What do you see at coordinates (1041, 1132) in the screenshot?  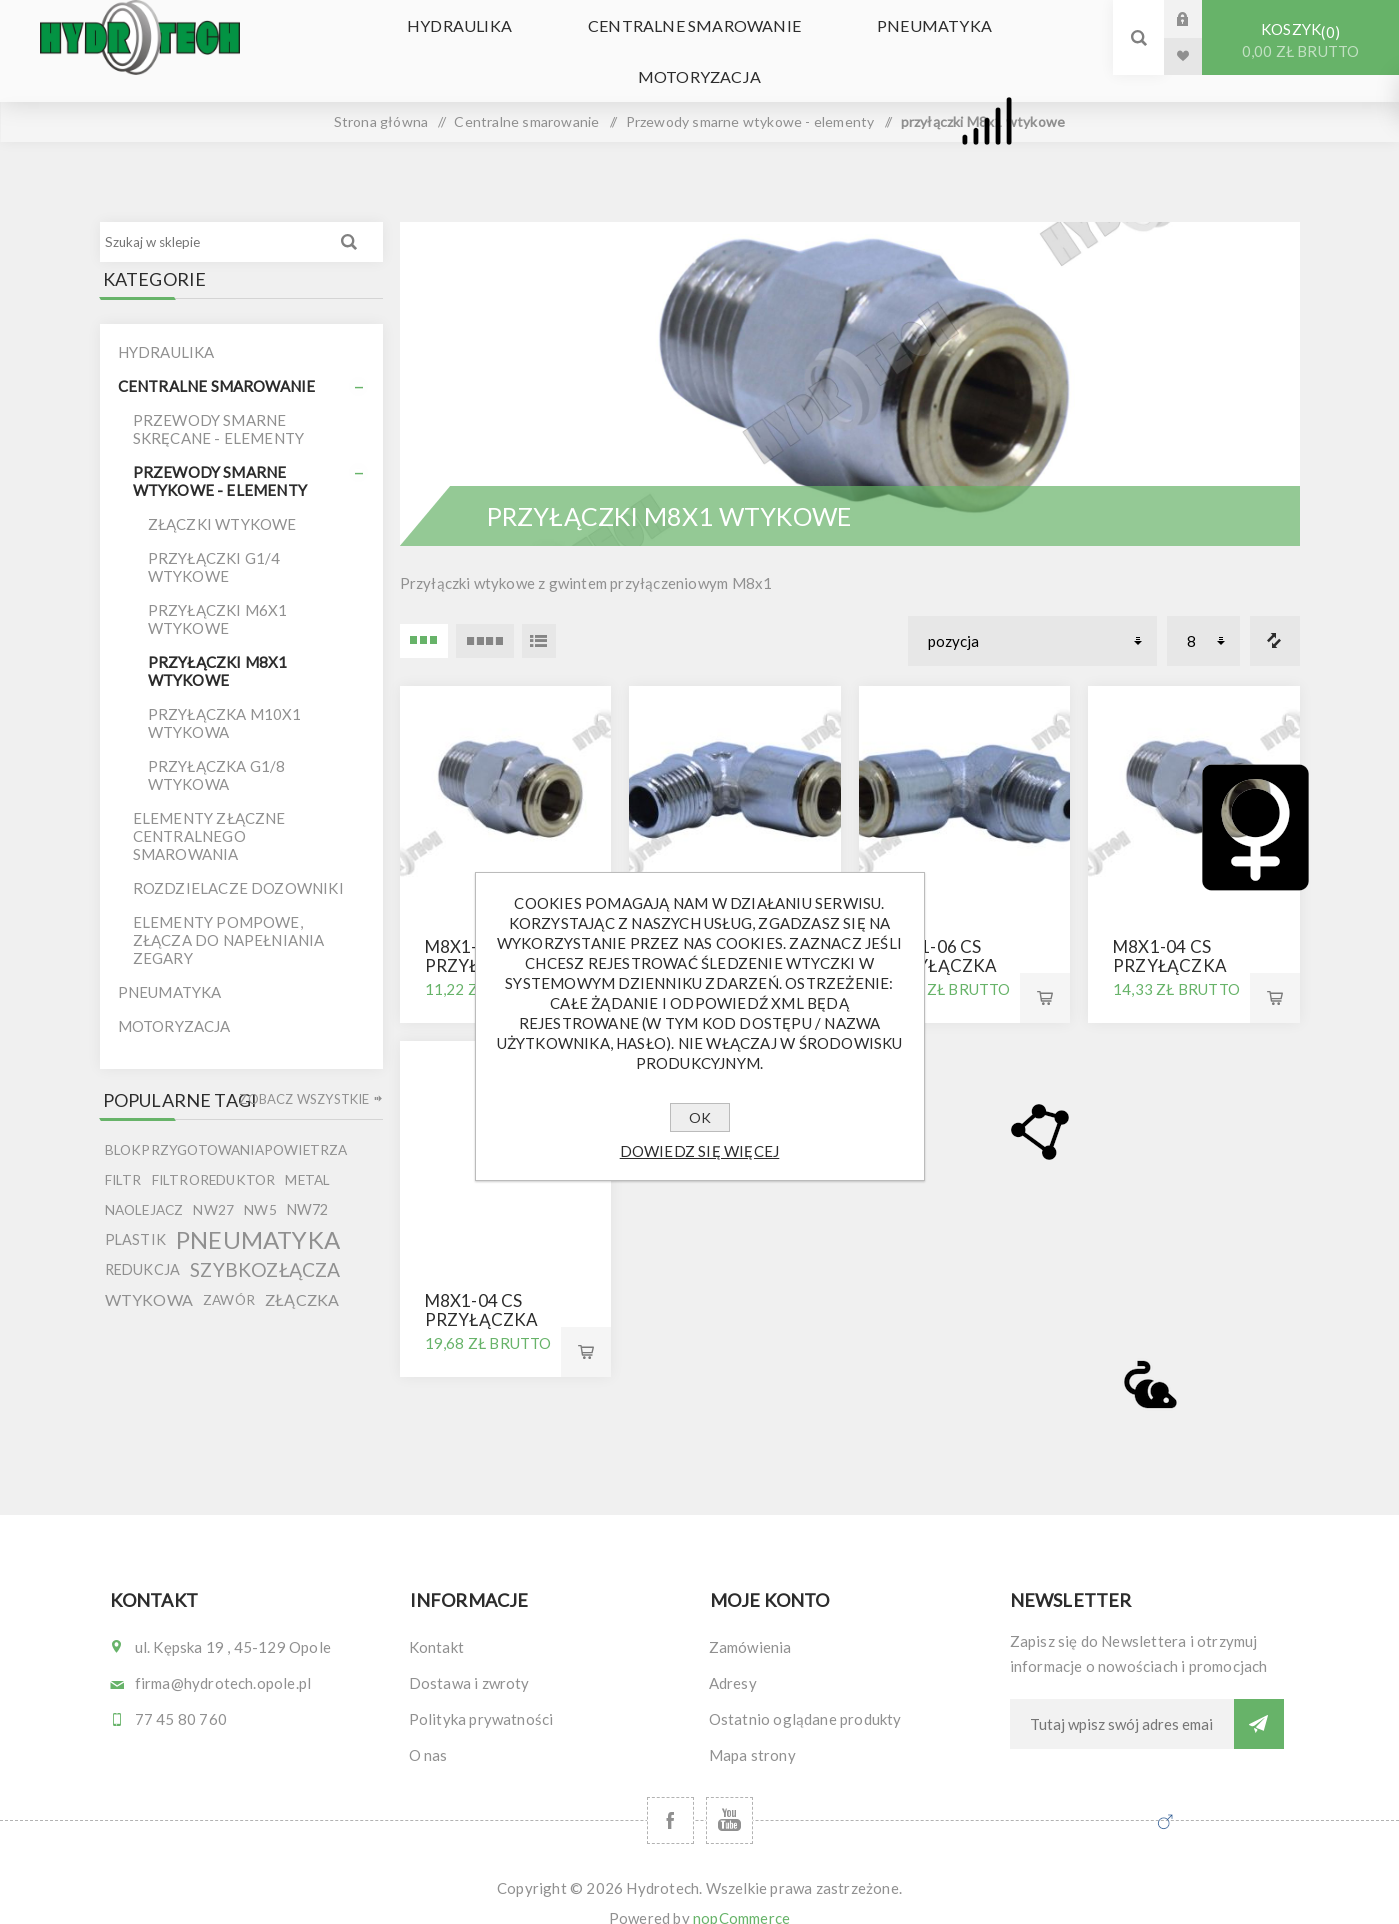 I see `create a polygon or shape` at bounding box center [1041, 1132].